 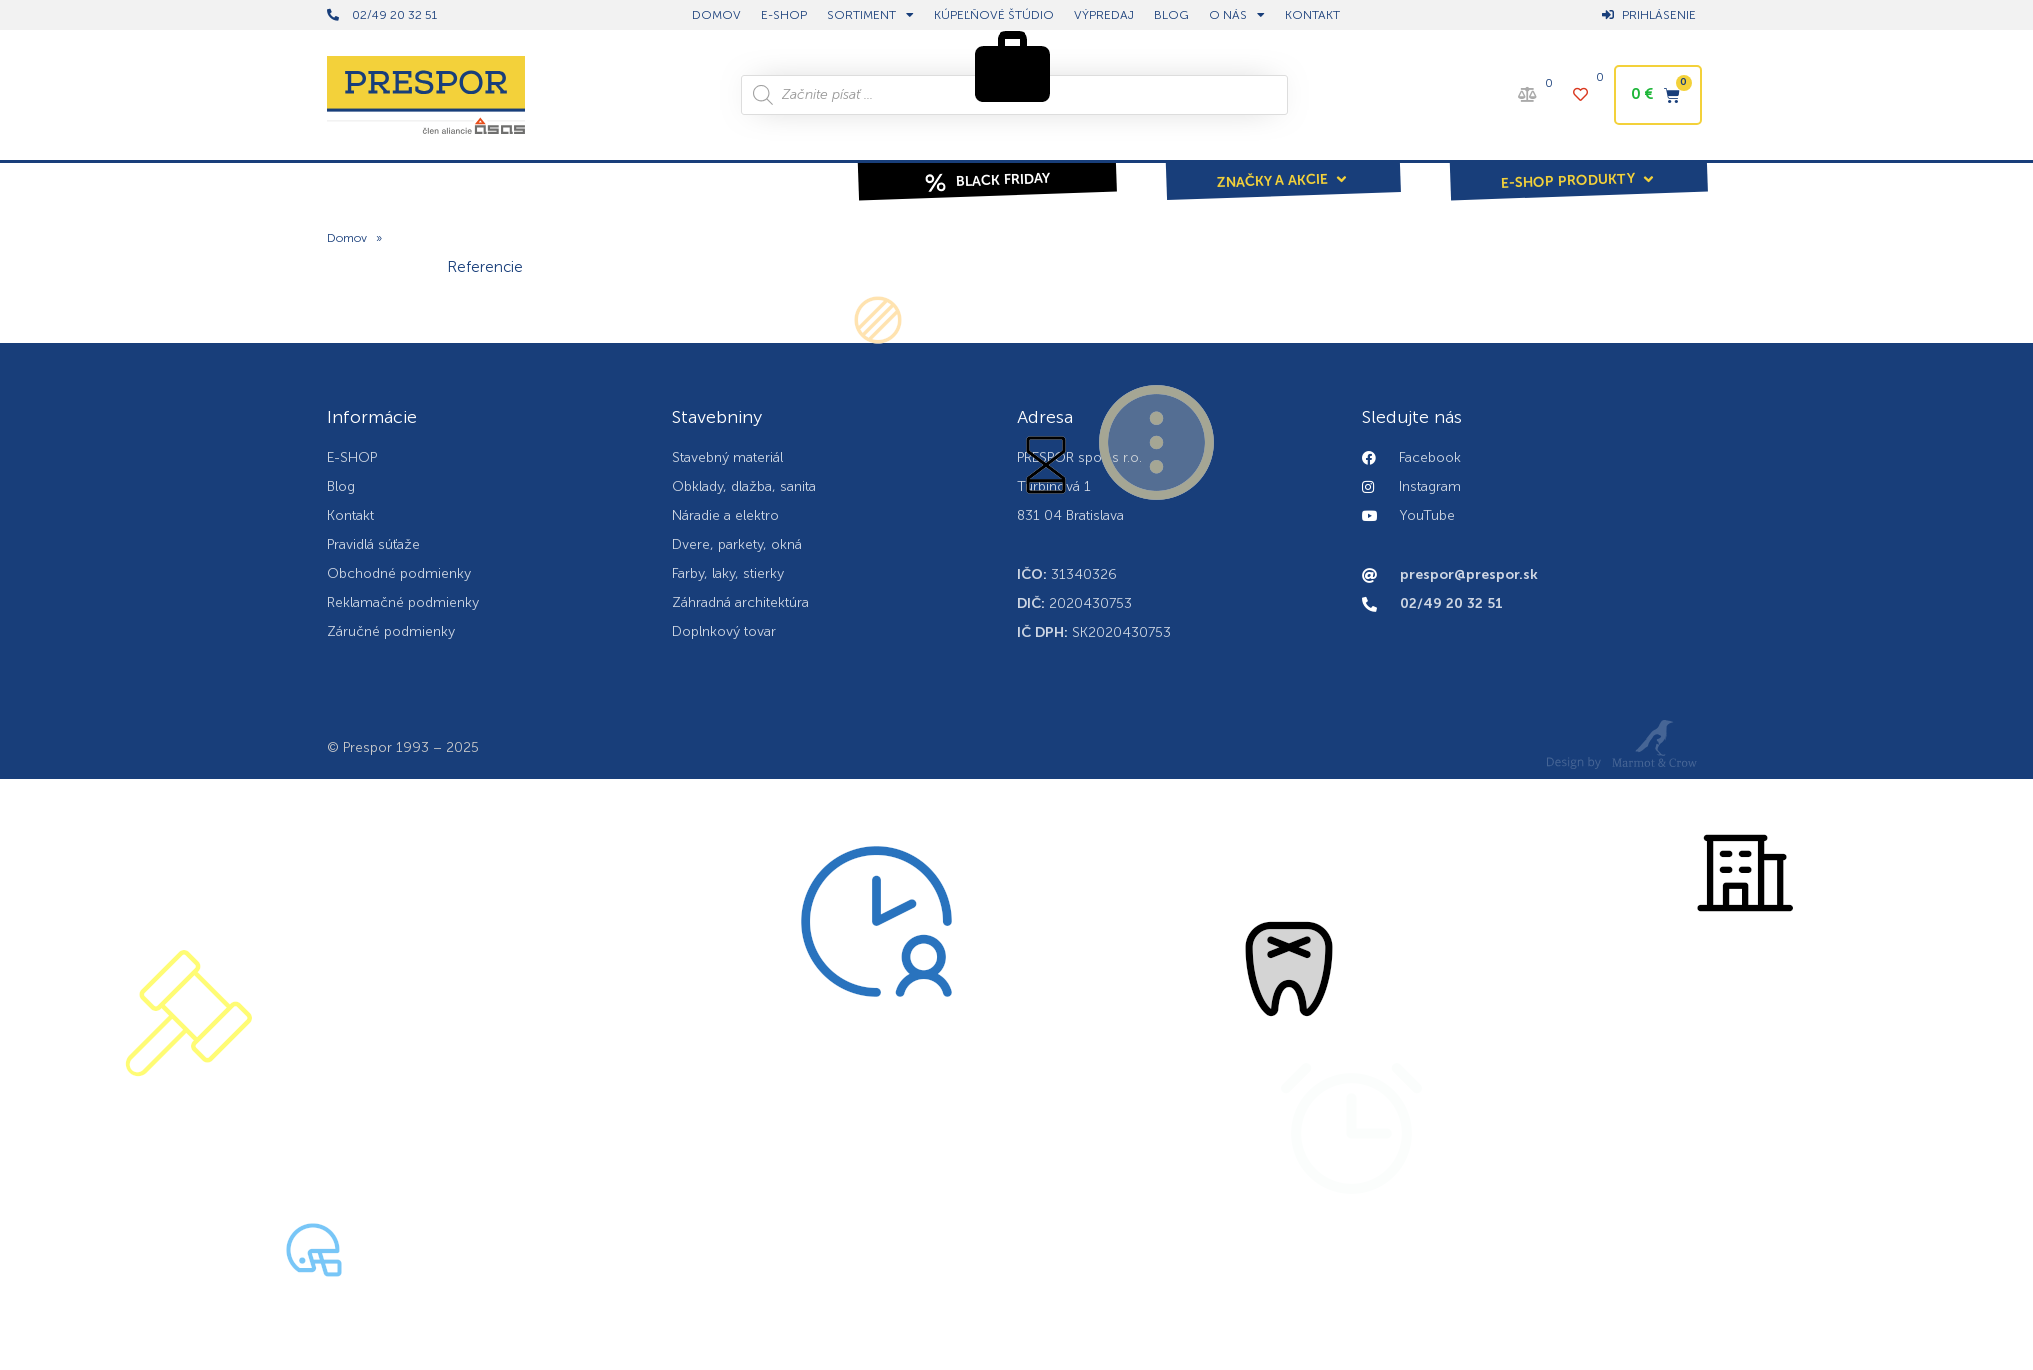 What do you see at coordinates (1156, 442) in the screenshot?
I see `open more options menu` at bounding box center [1156, 442].